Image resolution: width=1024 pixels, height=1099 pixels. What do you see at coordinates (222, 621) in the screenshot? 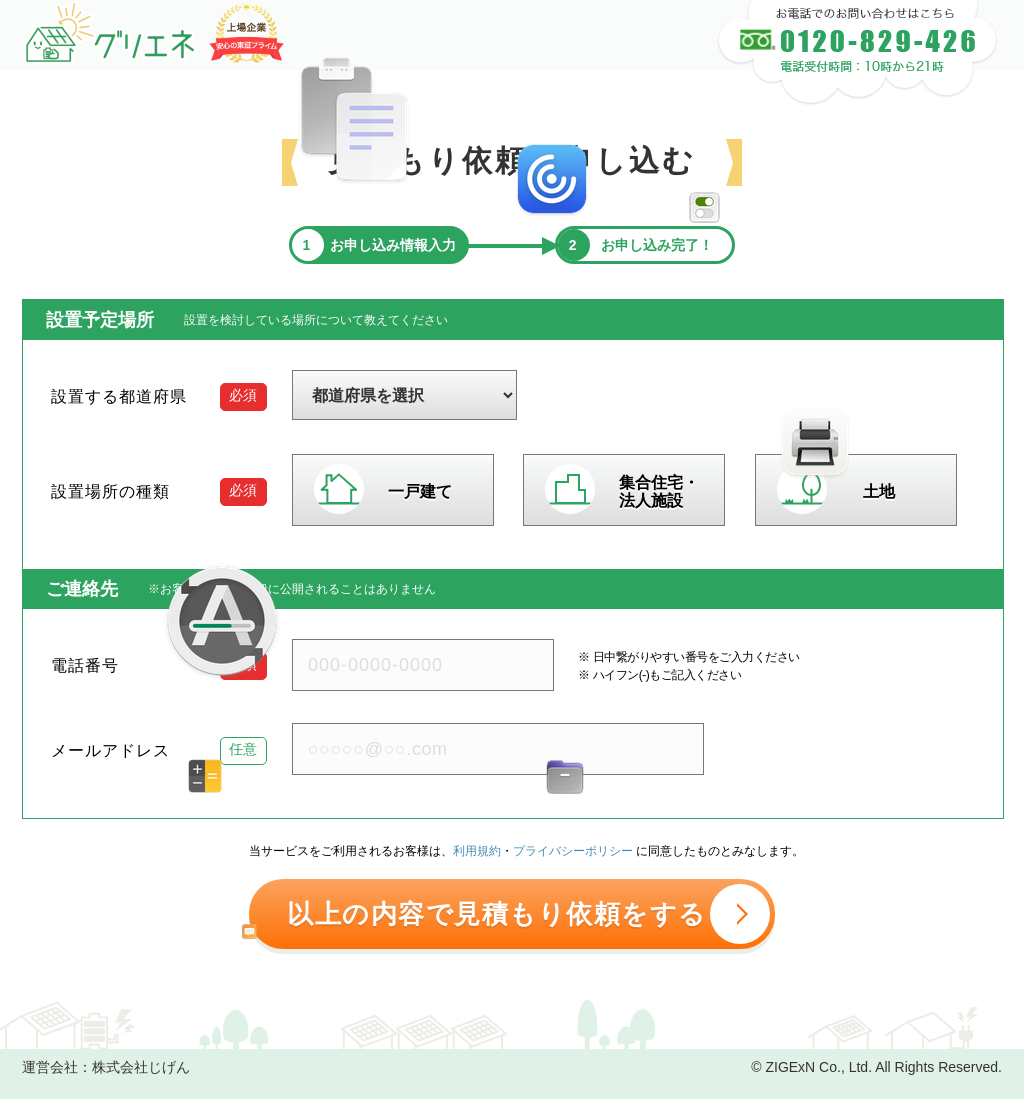
I see `open system software update application` at bounding box center [222, 621].